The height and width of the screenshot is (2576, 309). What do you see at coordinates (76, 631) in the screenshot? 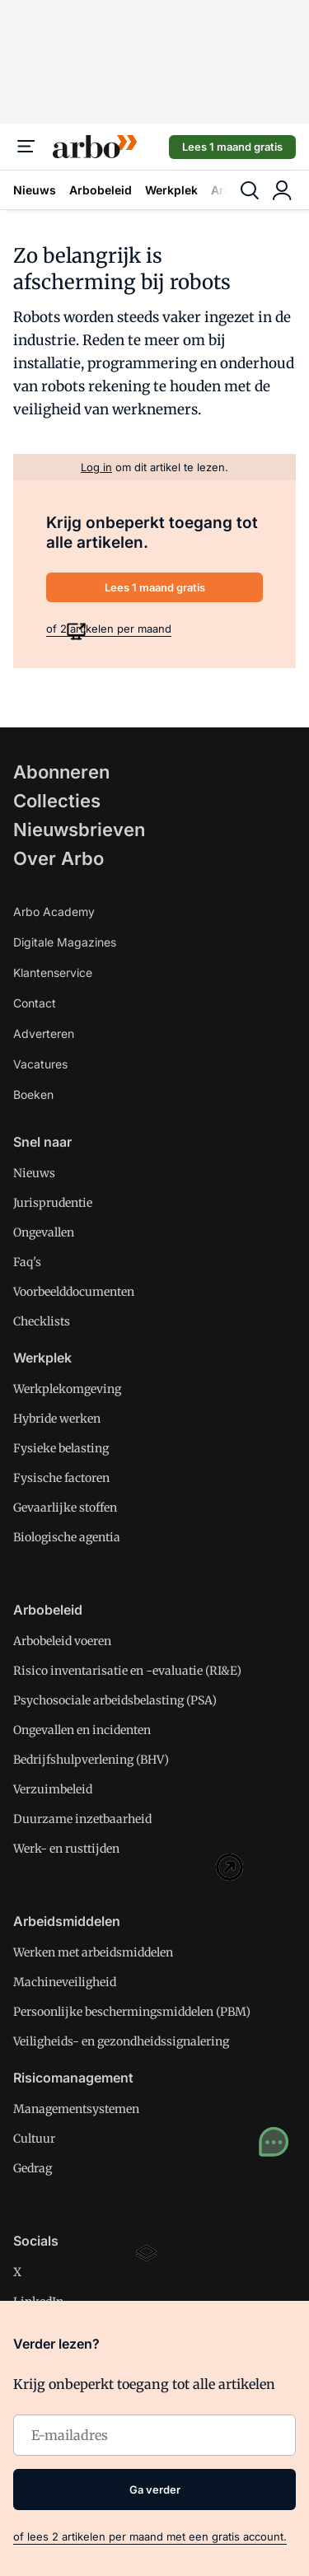
I see `share your screen with others` at bounding box center [76, 631].